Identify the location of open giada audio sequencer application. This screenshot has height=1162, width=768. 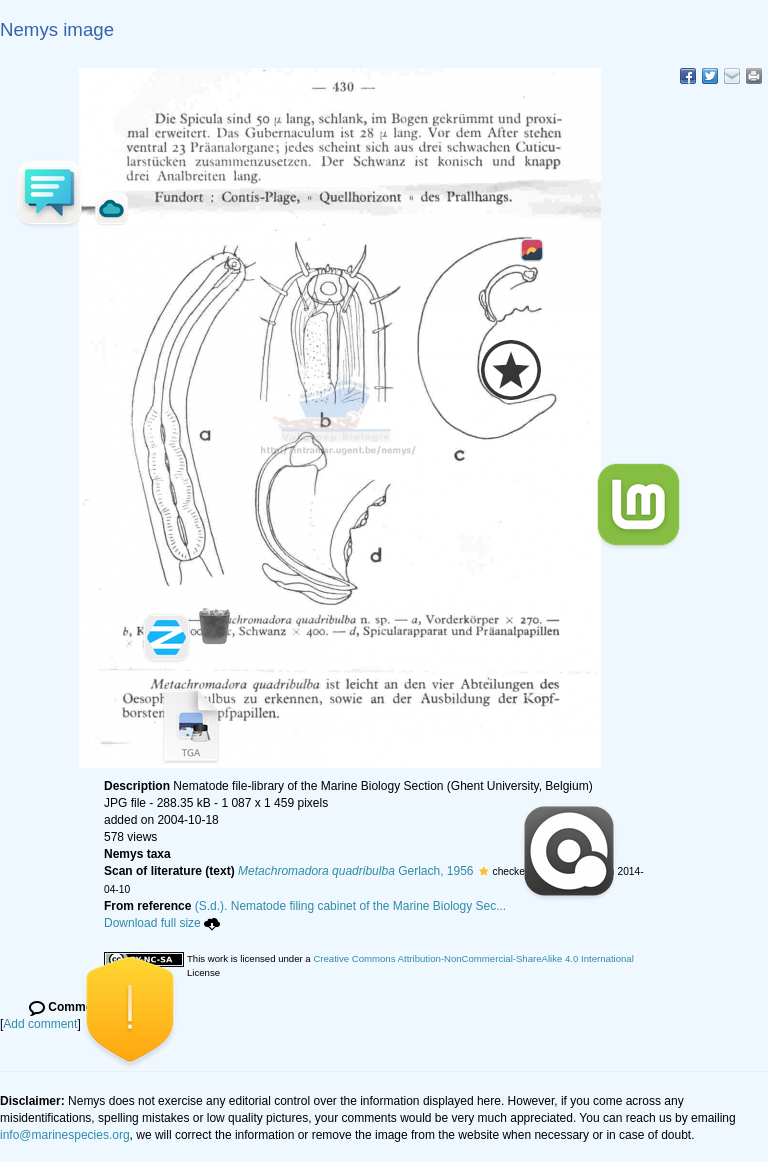
(569, 851).